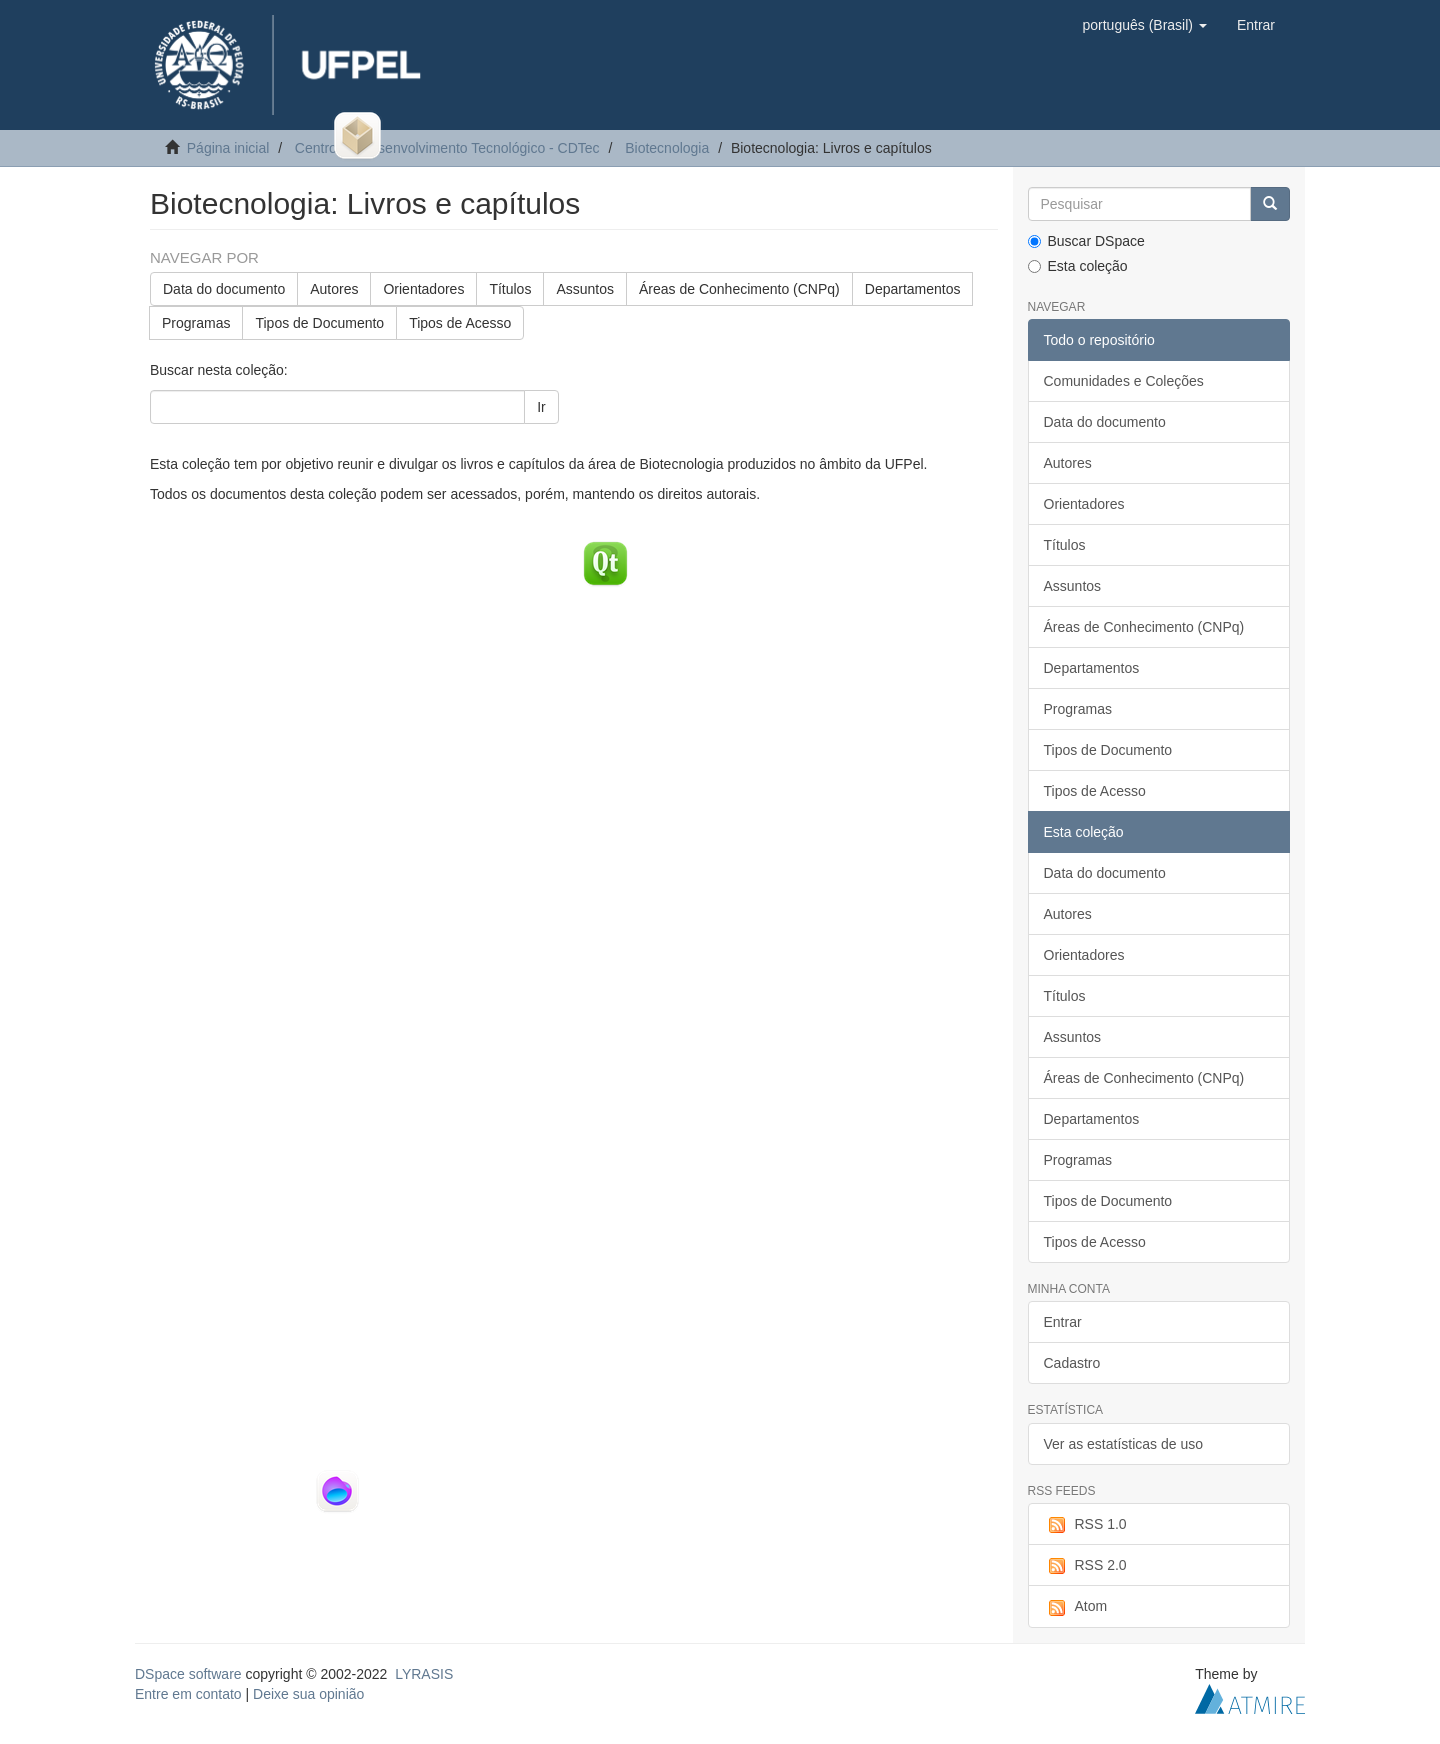 The width and height of the screenshot is (1440, 1744). I want to click on open fleet IDE application, so click(337, 1491).